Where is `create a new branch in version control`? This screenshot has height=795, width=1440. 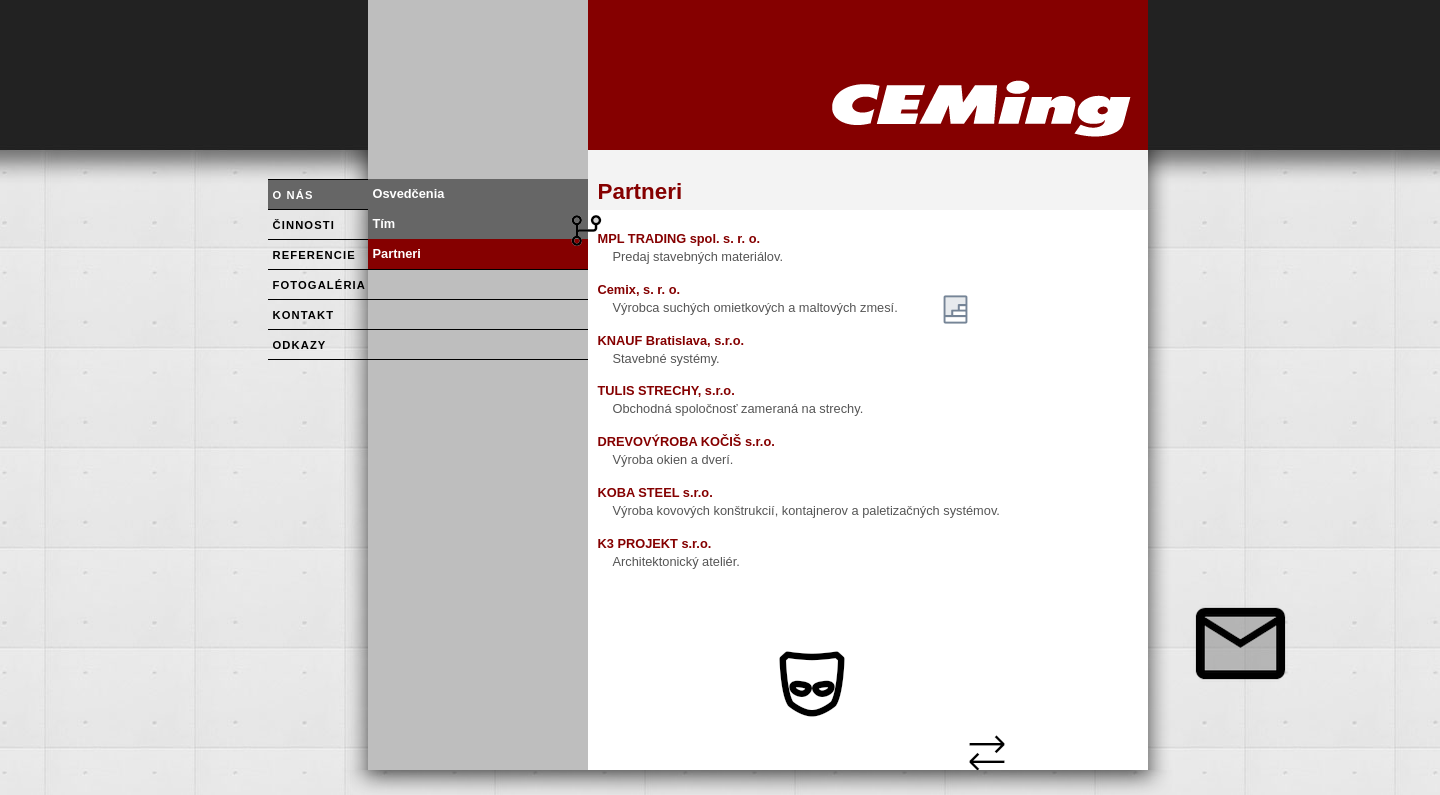
create a new branch in version control is located at coordinates (584, 230).